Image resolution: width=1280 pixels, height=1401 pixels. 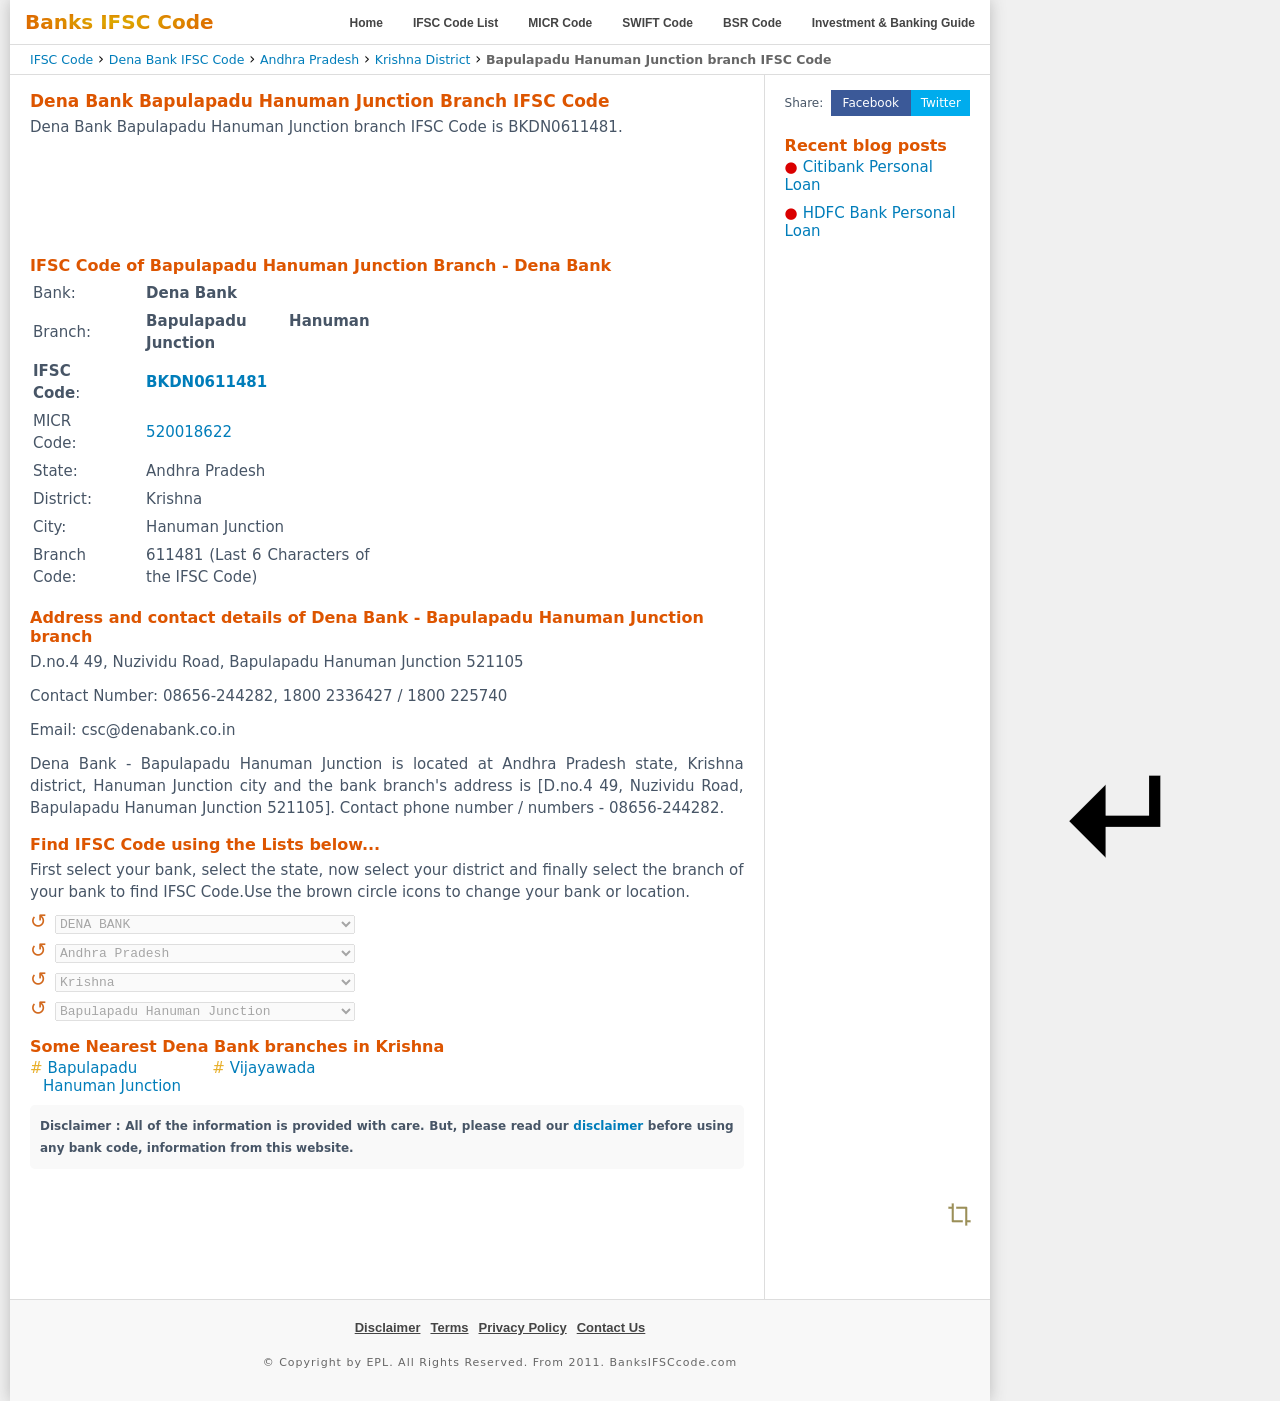 I want to click on return to previous line or submit input, so click(x=1120, y=815).